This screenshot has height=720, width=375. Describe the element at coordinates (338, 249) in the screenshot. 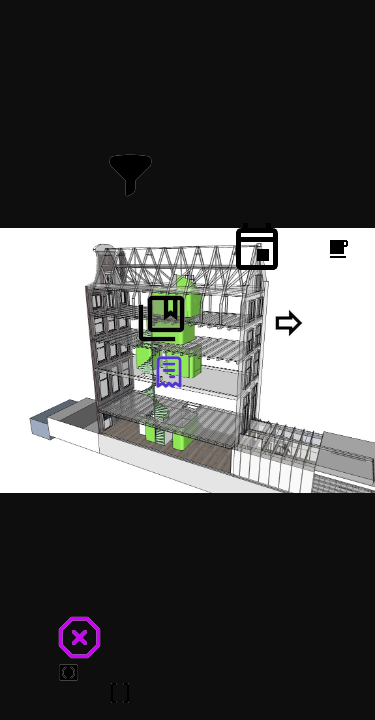

I see `find nearby cafes or coffee shops` at that location.